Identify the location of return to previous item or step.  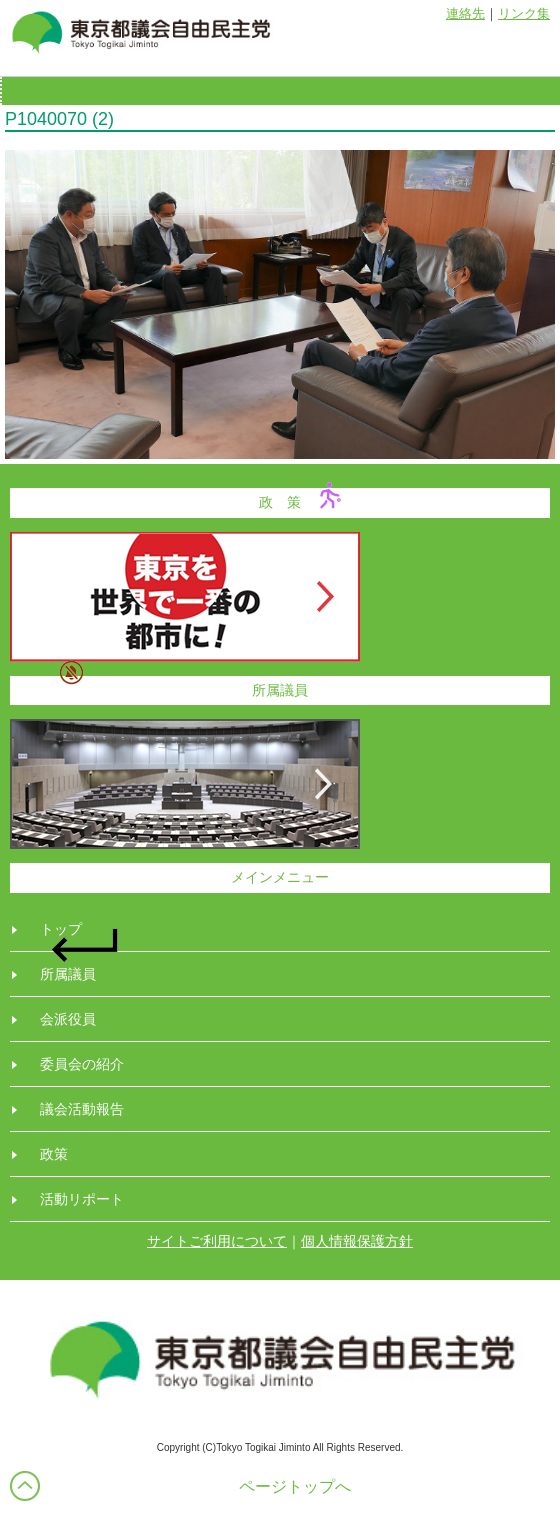
(85, 945).